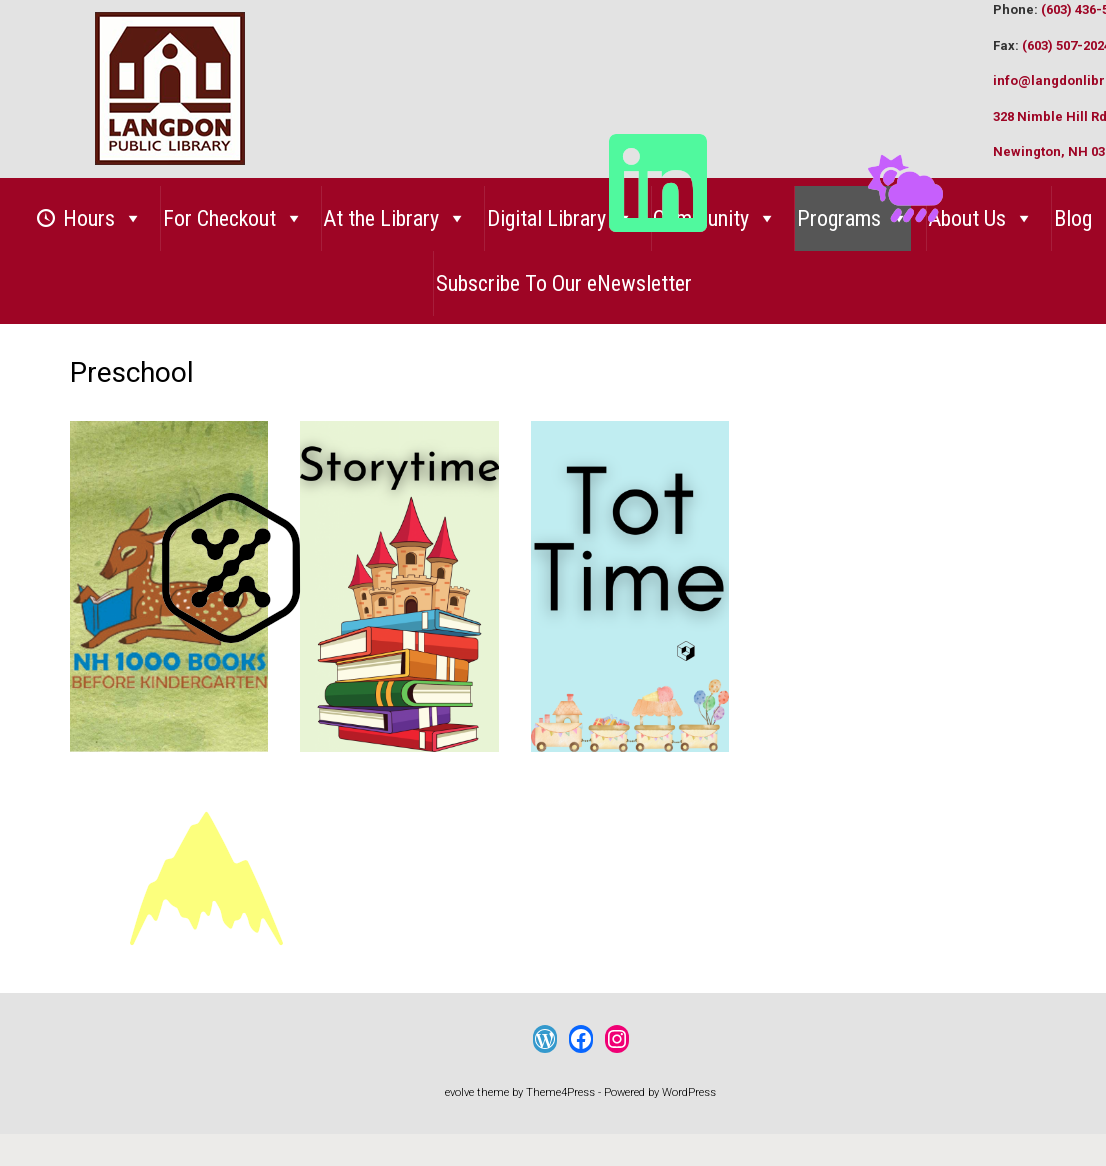 The width and height of the screenshot is (1106, 1166). I want to click on open localxpose tunnel service, so click(231, 568).